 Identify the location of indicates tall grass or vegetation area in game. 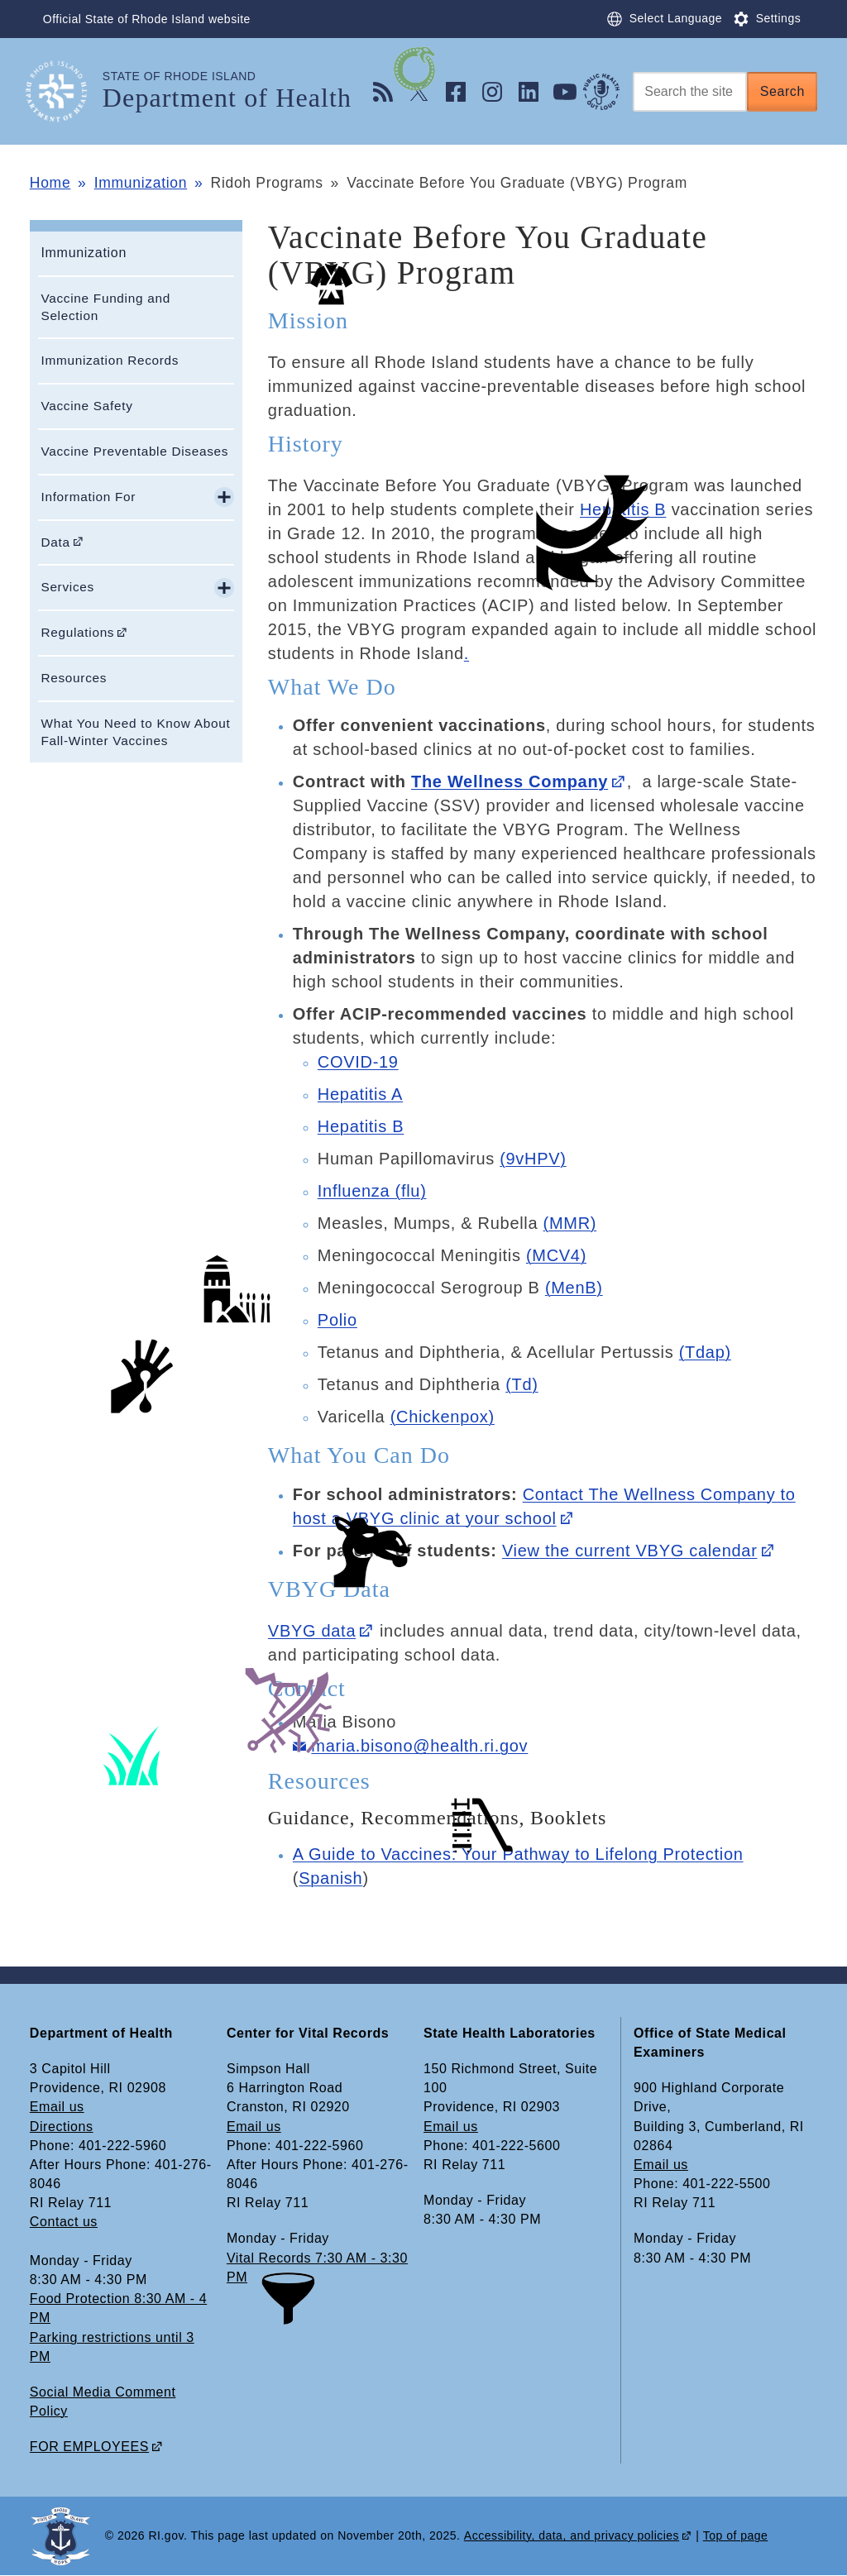
(132, 1754).